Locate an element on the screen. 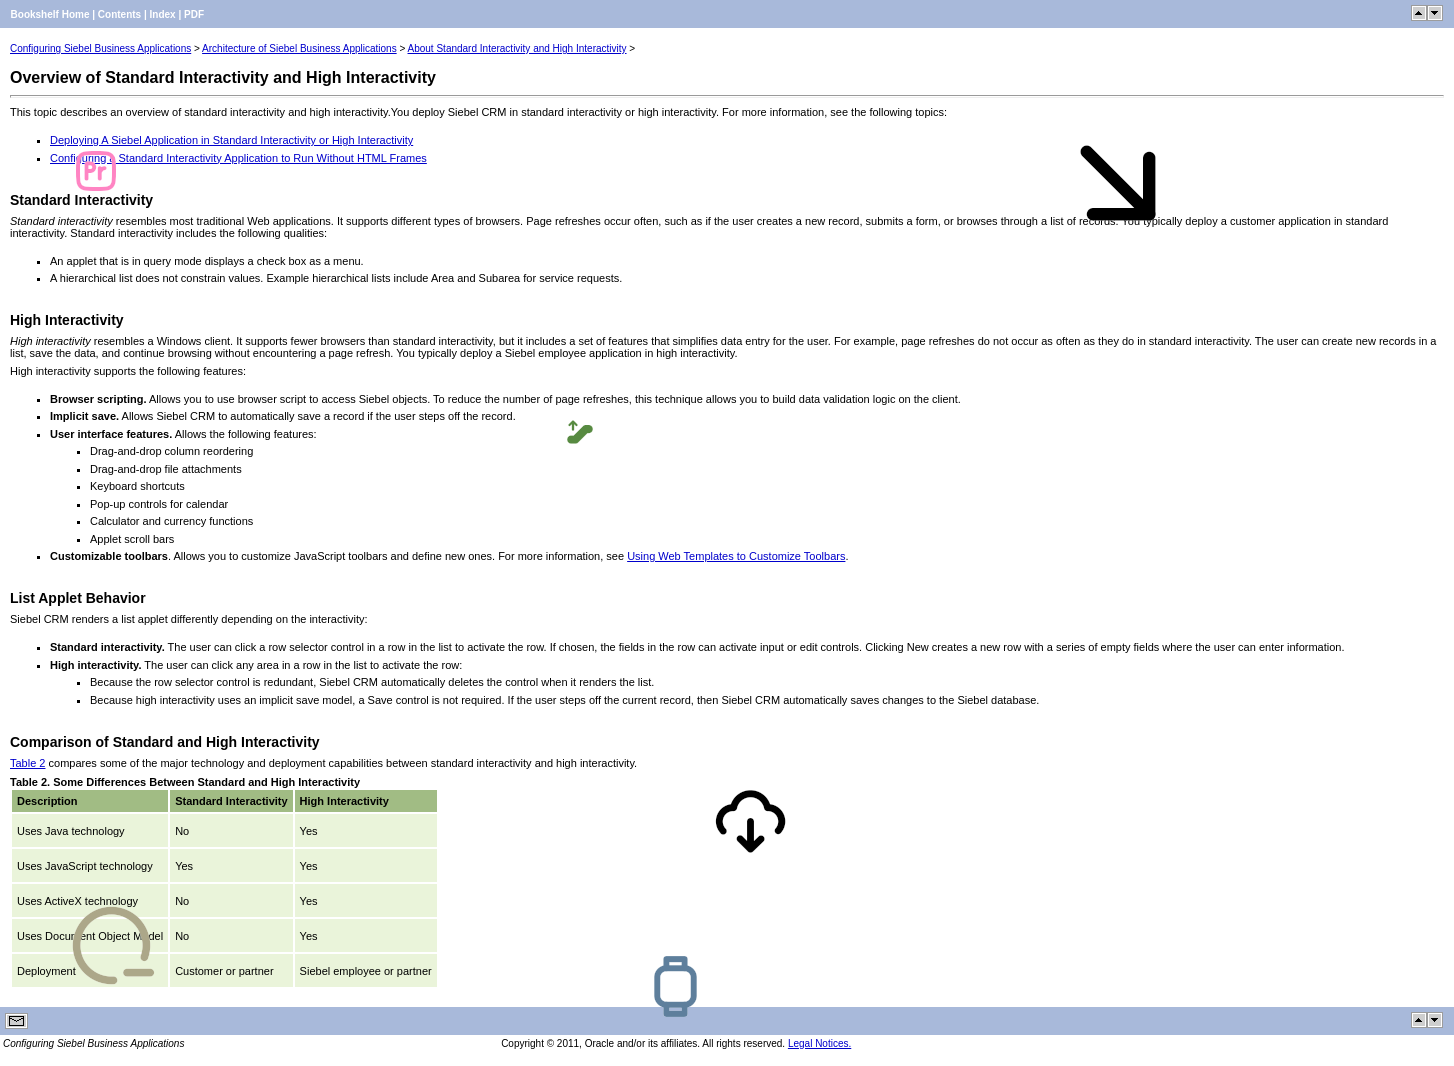 This screenshot has width=1454, height=1066. navigate to the next item diagonally is located at coordinates (1118, 183).